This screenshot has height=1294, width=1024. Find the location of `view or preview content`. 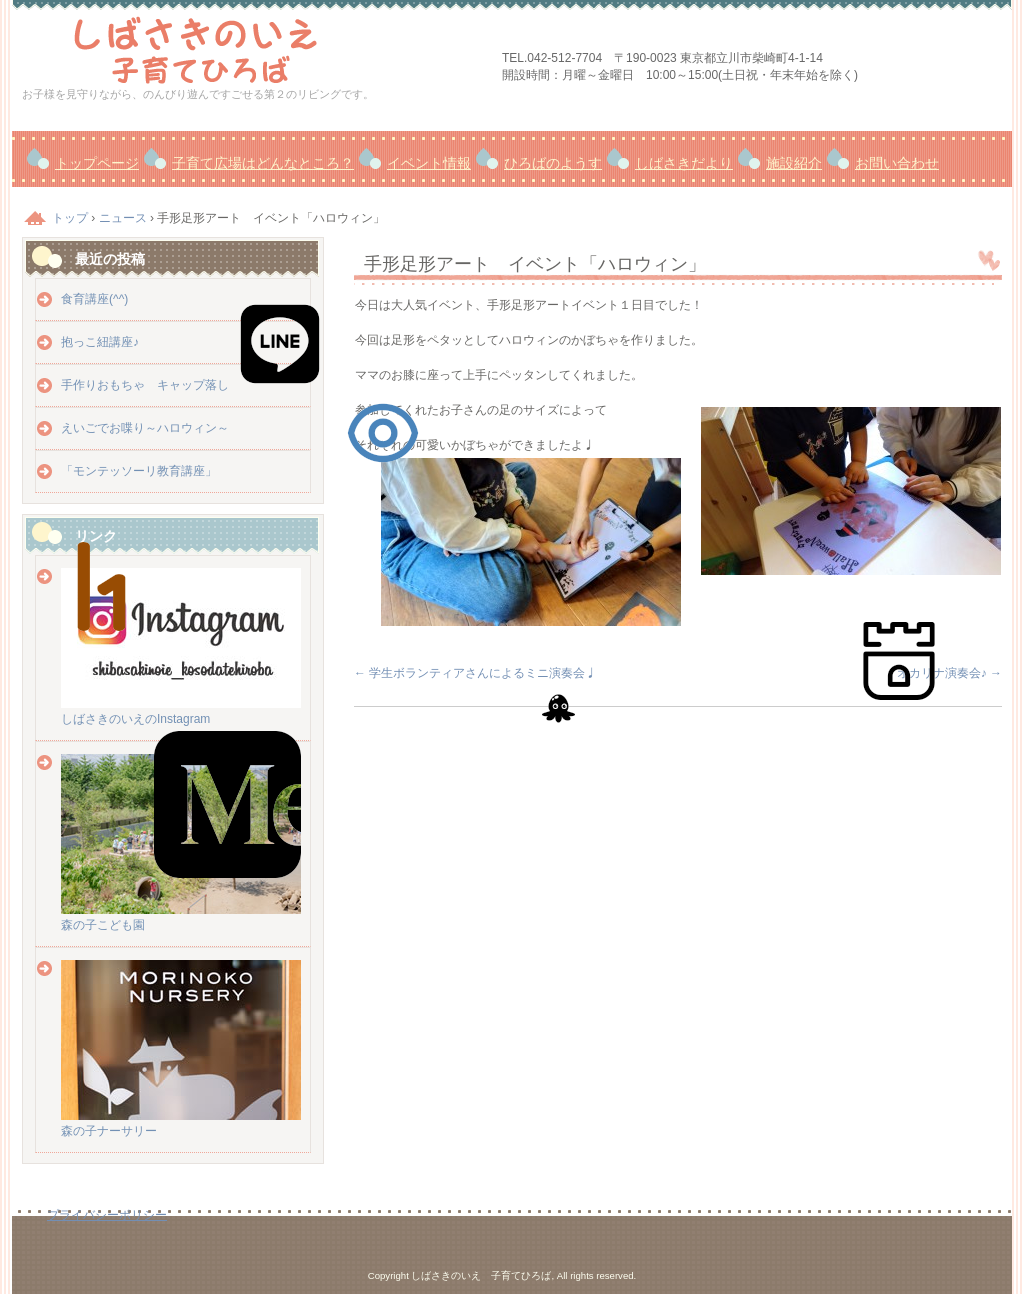

view or preview content is located at coordinates (383, 433).